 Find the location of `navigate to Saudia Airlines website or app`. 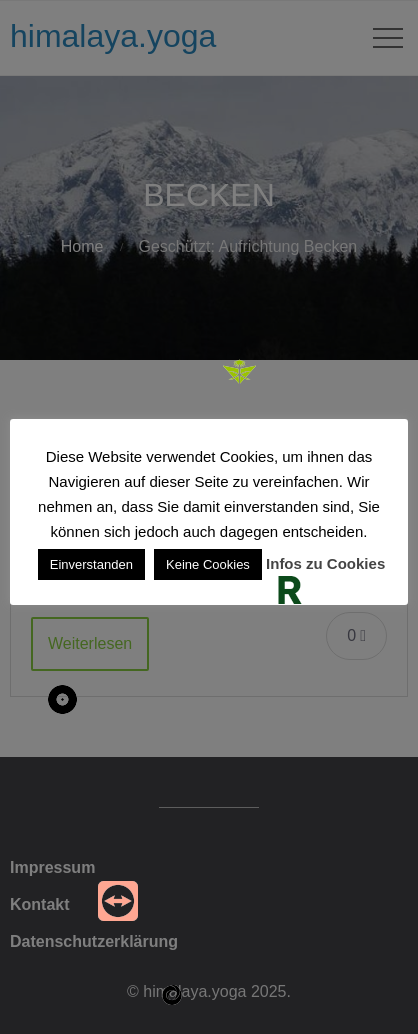

navigate to Saudia Airlines website or app is located at coordinates (239, 371).